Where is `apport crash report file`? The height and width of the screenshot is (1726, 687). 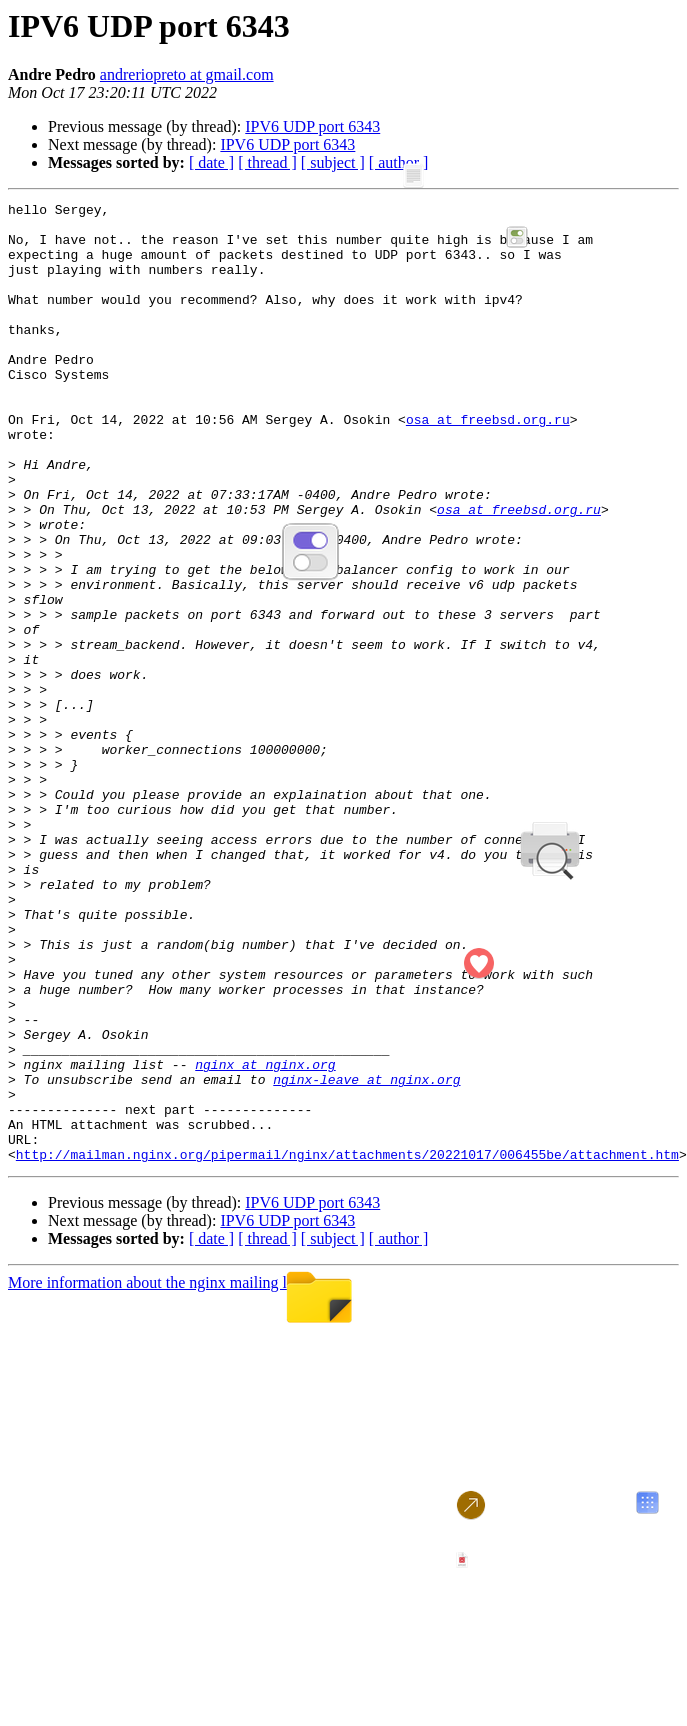 apport crash report file is located at coordinates (462, 1560).